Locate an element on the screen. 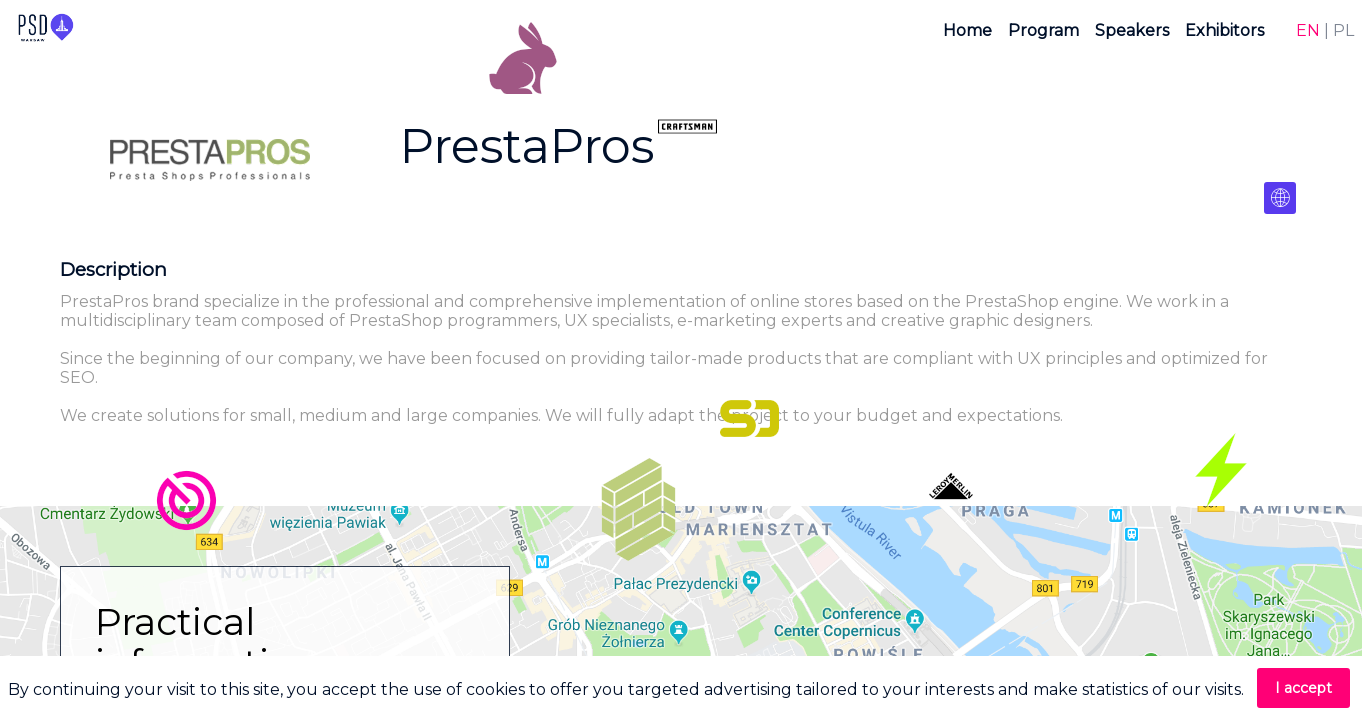  scan a QR code or barcode is located at coordinates (186, 500).